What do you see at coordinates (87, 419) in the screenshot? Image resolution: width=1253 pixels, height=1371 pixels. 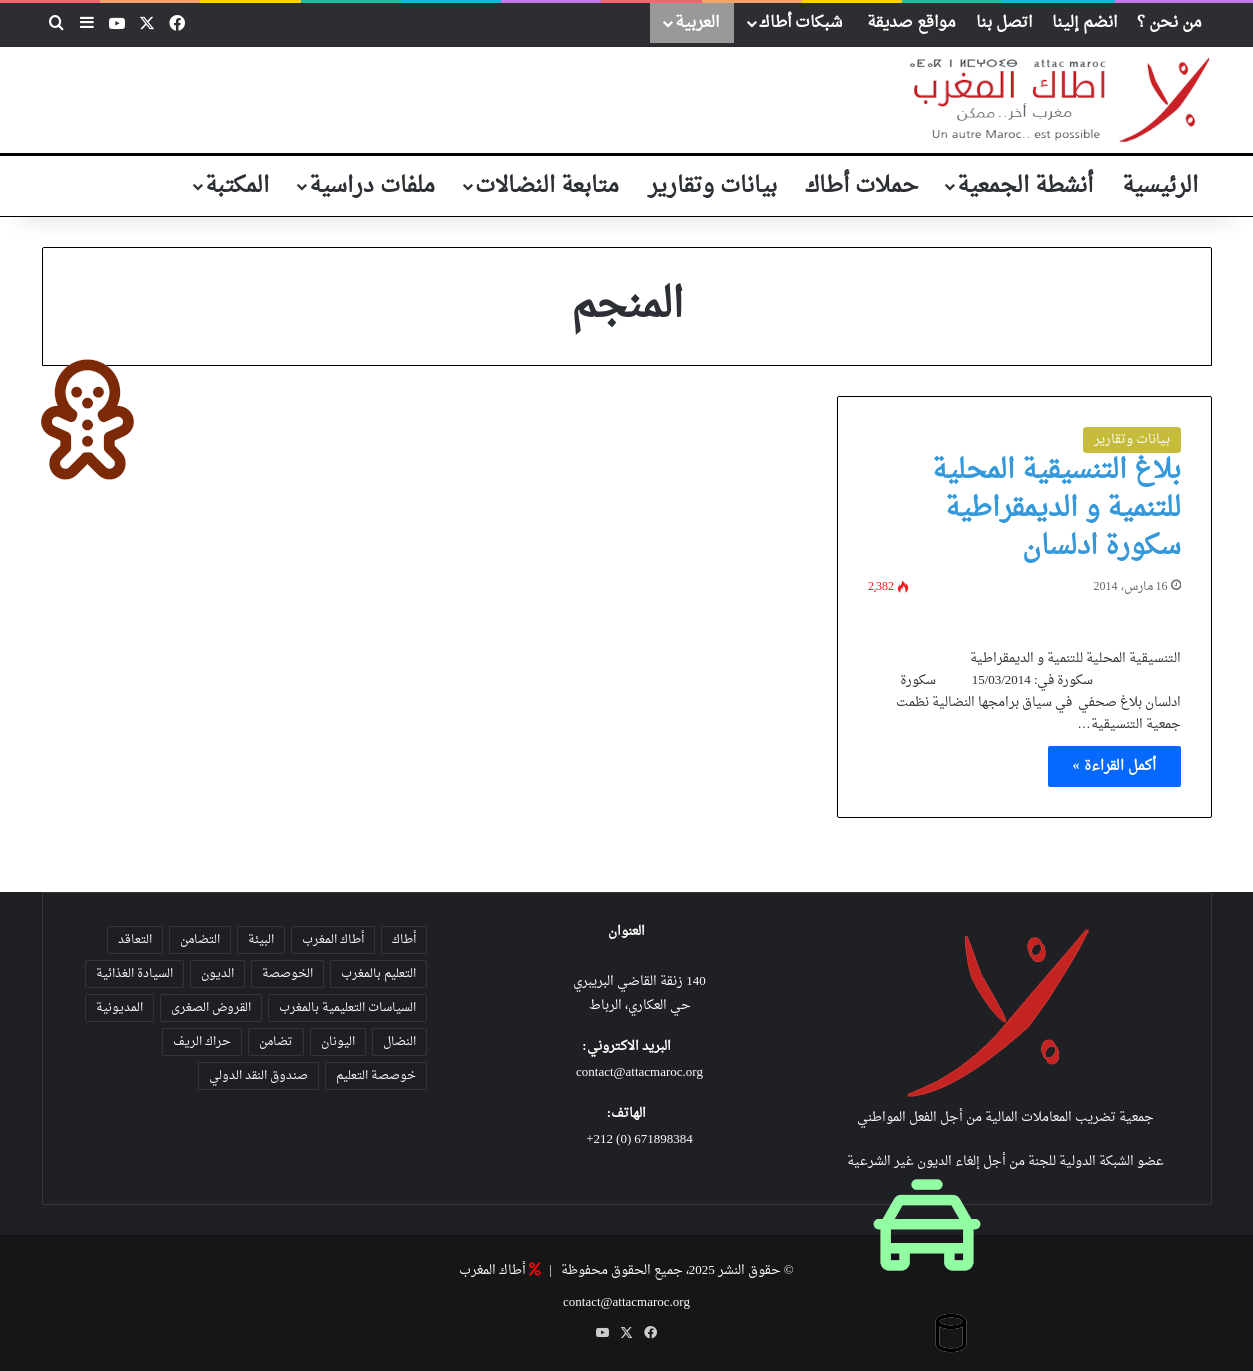 I see `access holiday or seasonal content` at bounding box center [87, 419].